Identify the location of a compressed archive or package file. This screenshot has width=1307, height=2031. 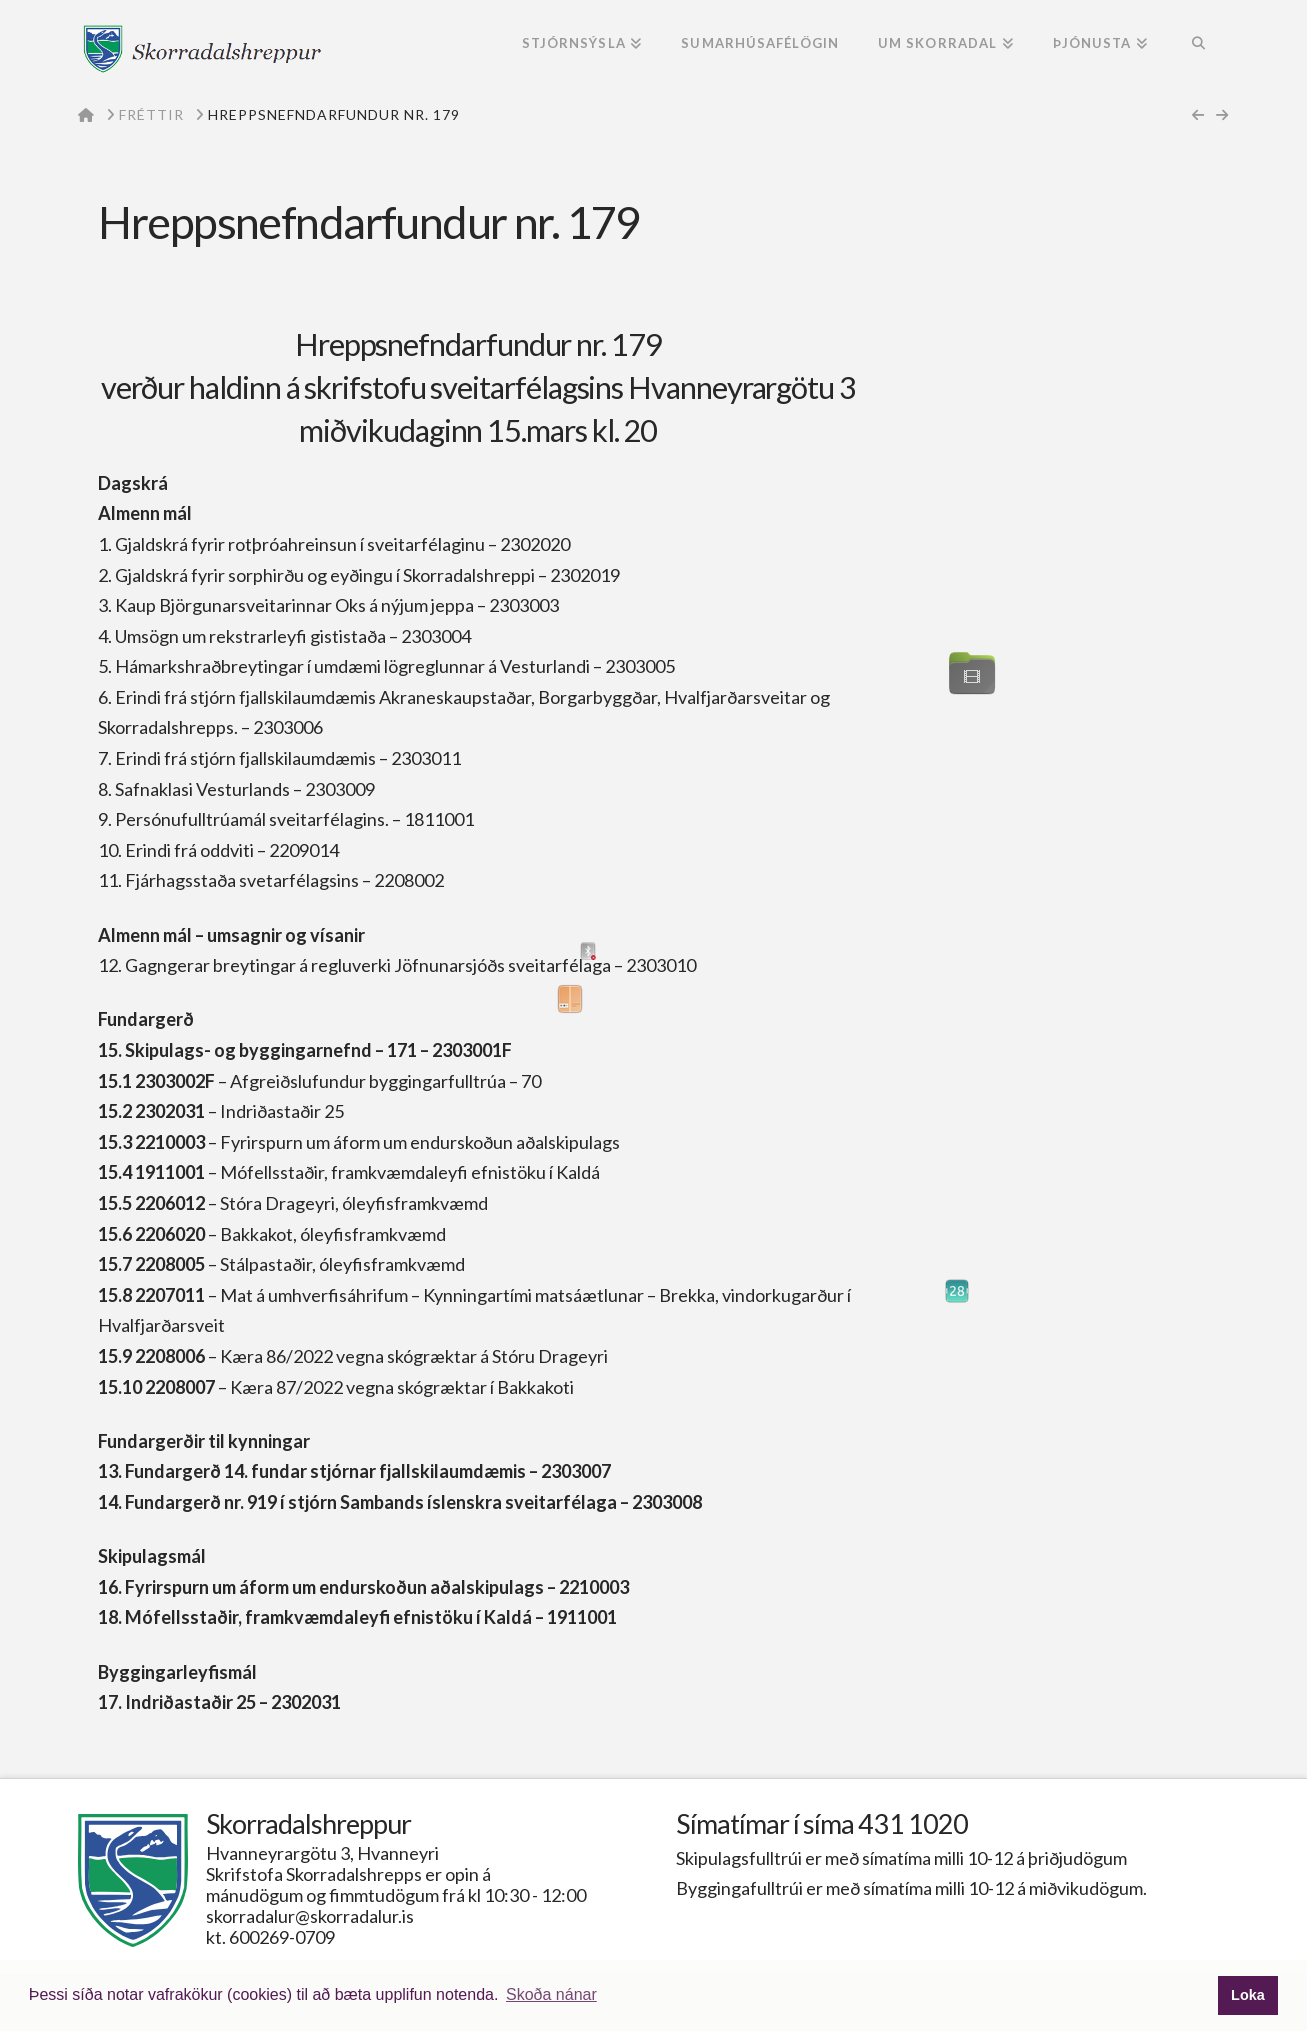
(570, 999).